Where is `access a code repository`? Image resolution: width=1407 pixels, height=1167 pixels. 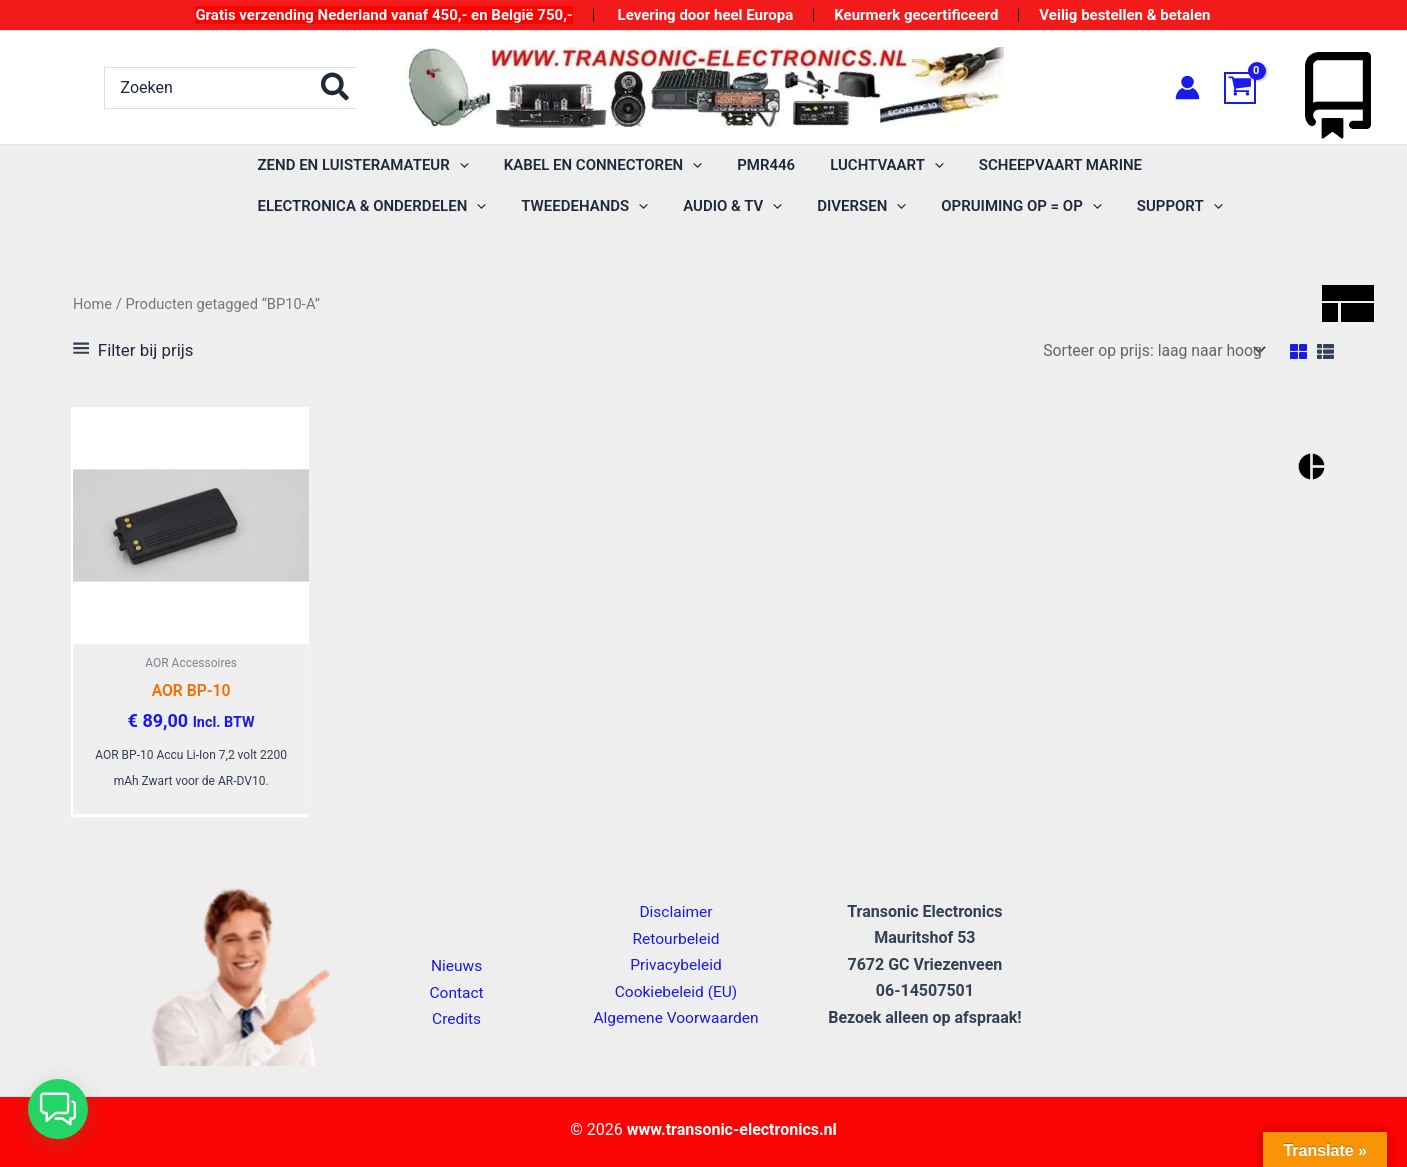 access a code repository is located at coordinates (1338, 96).